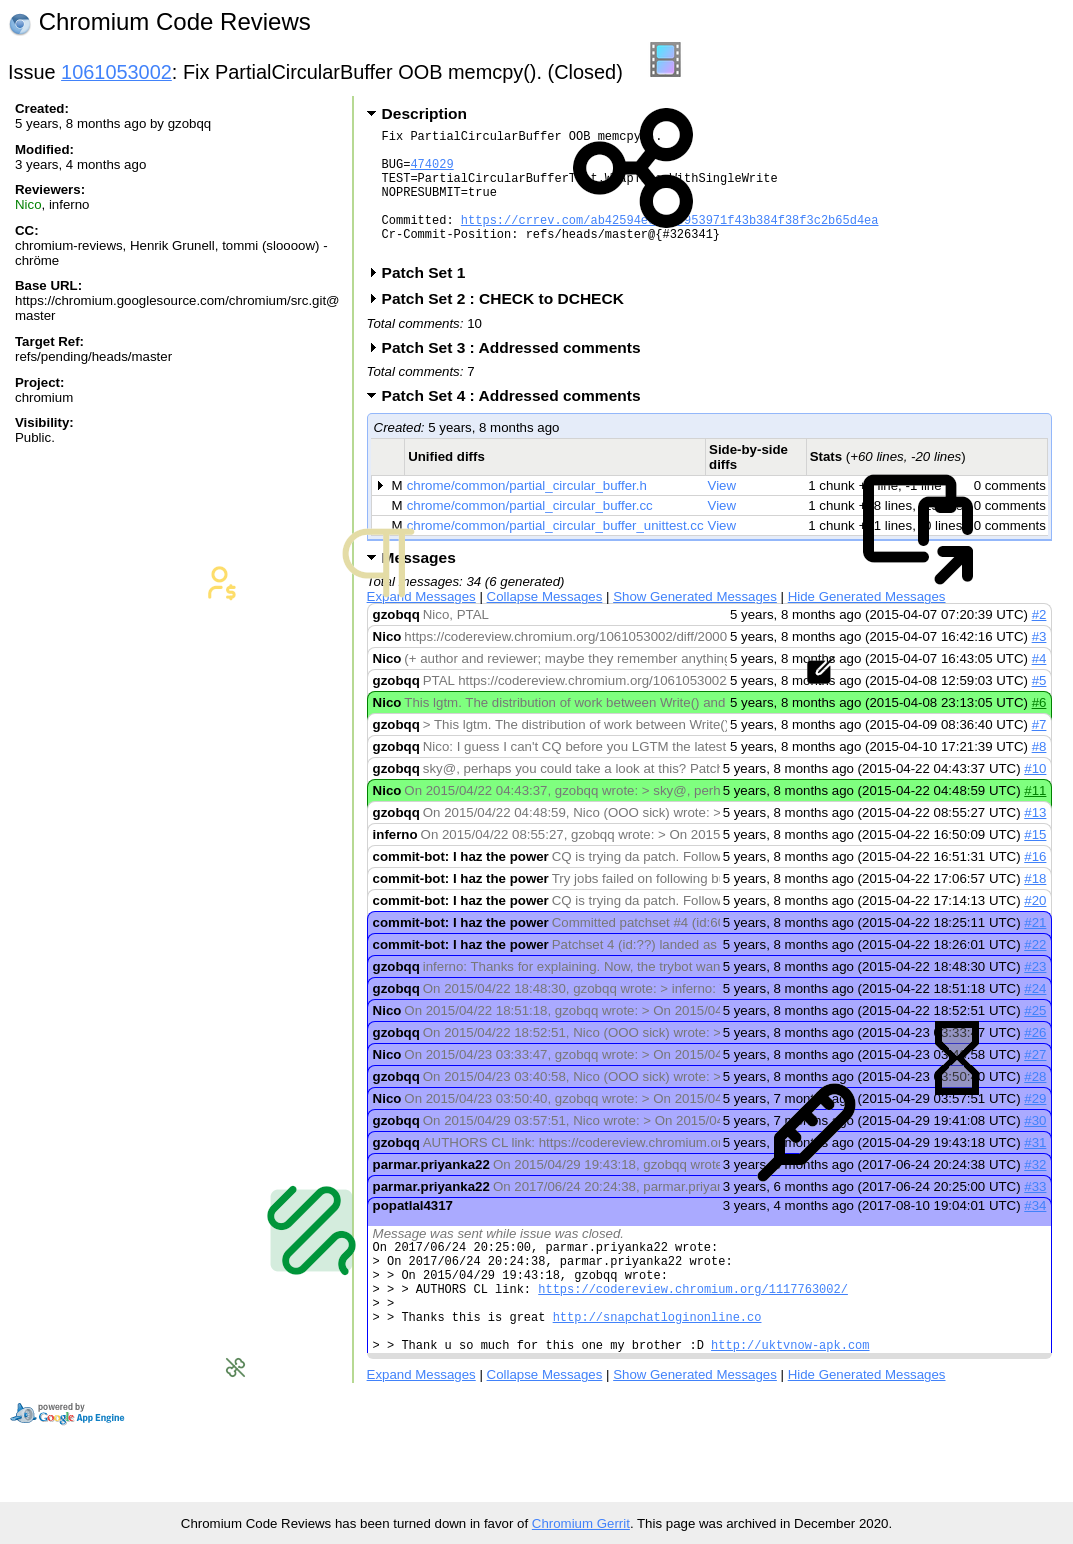 The width and height of the screenshot is (1073, 1544). I want to click on format text as a paragraph, so click(380, 563).